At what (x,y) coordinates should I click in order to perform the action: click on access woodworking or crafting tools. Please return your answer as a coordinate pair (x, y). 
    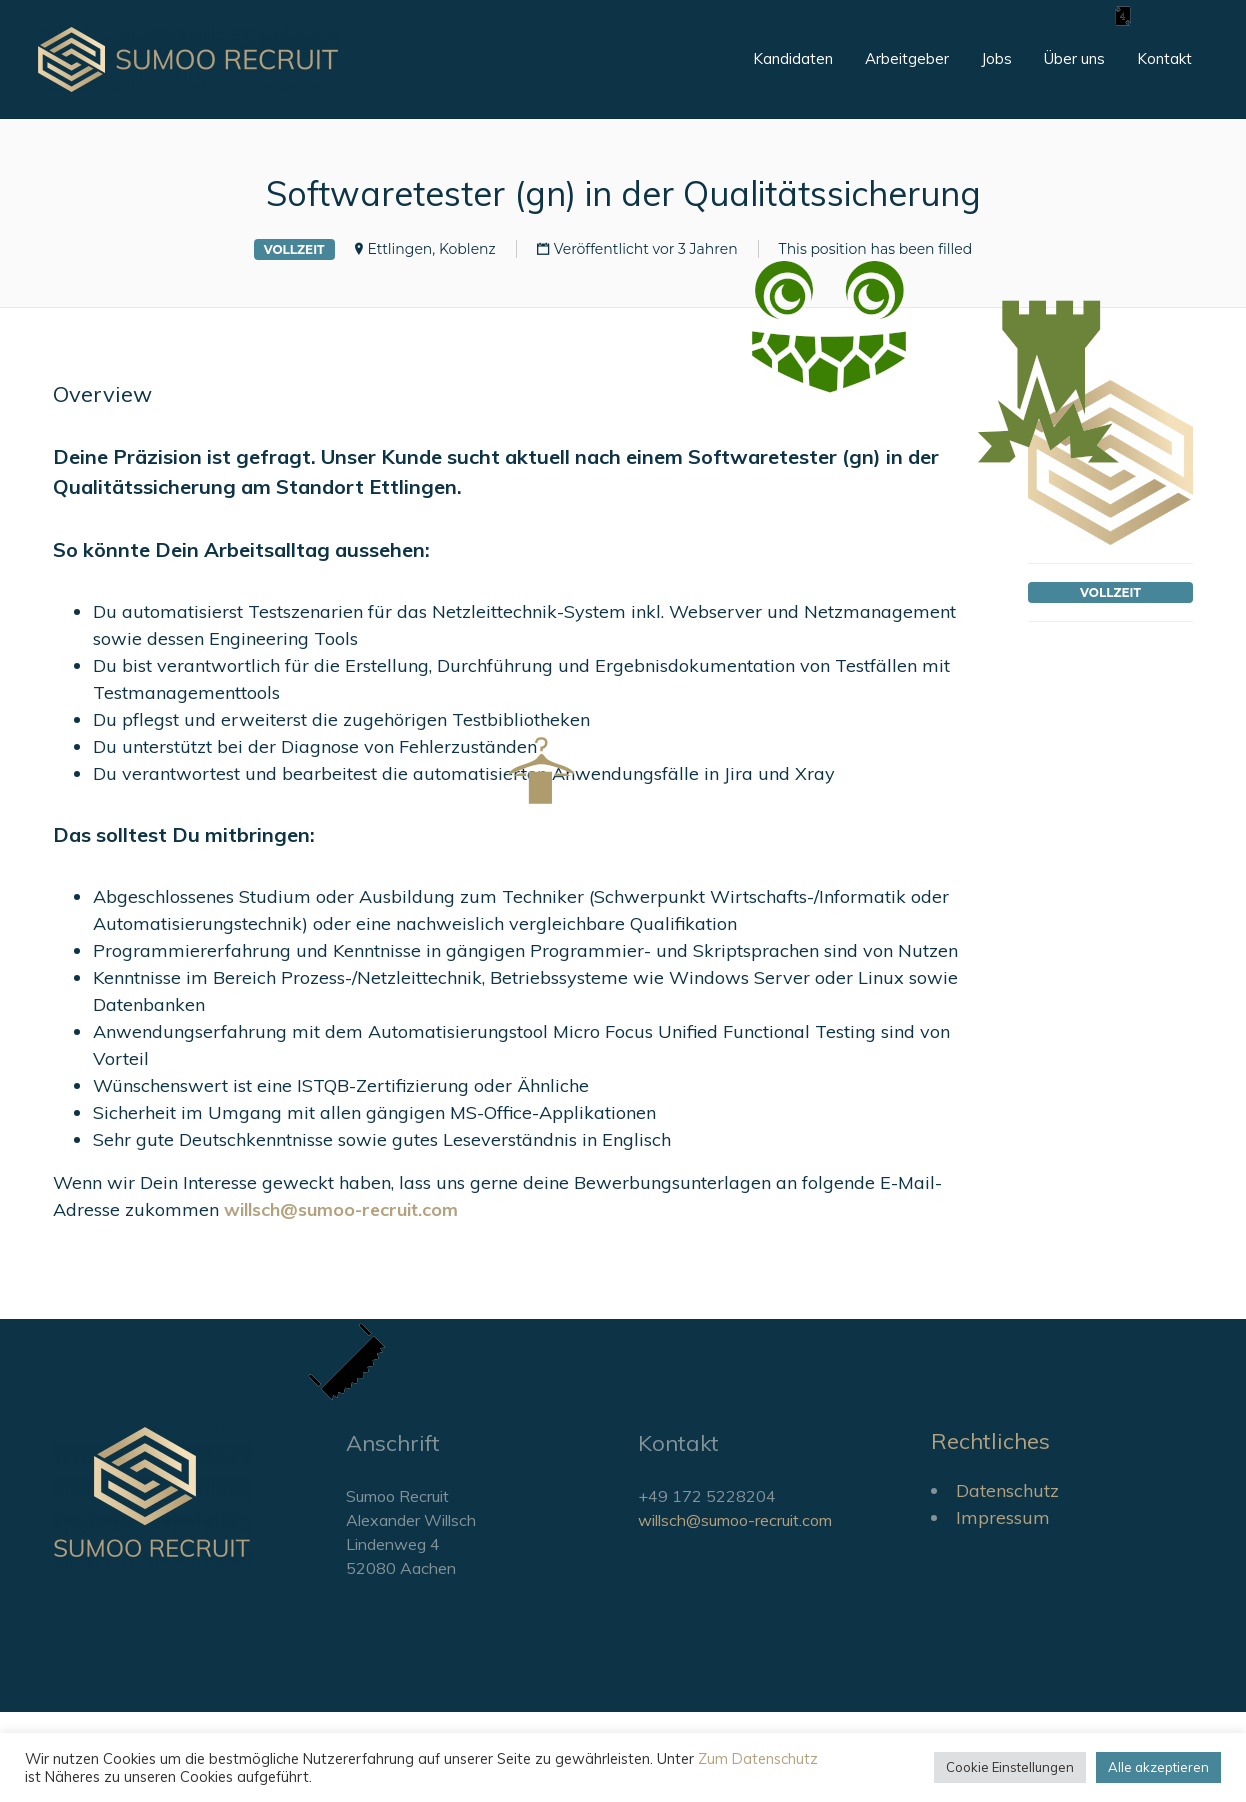
    Looking at the image, I should click on (347, 1362).